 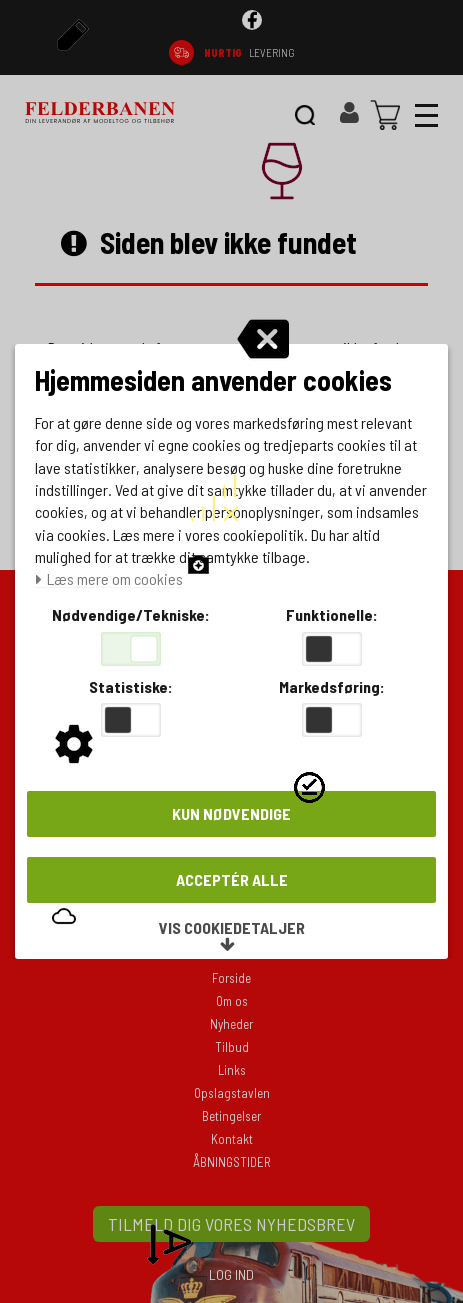 What do you see at coordinates (282, 169) in the screenshot?
I see `browse wine selection or menu` at bounding box center [282, 169].